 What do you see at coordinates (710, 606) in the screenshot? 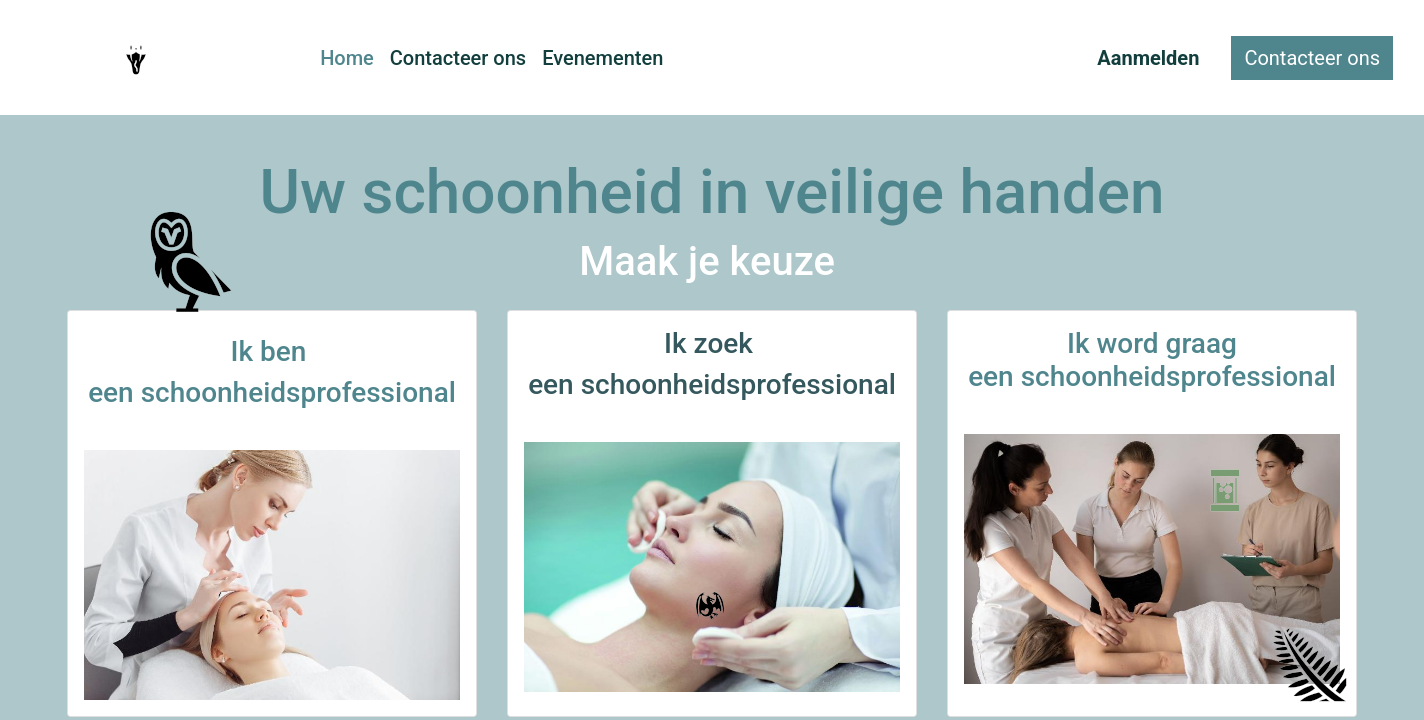
I see `select wyvern character or creature type` at bounding box center [710, 606].